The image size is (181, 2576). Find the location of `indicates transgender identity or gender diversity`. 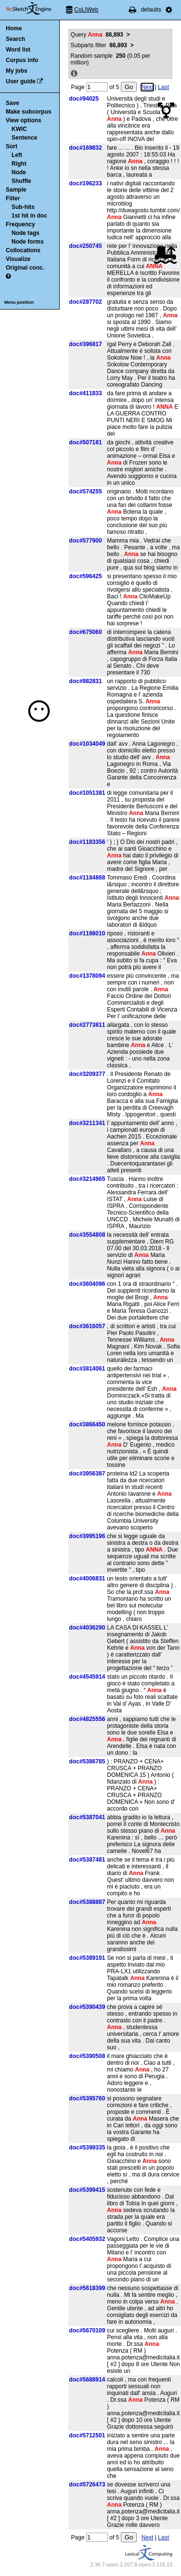

indicates transgender identity or gender diversity is located at coordinates (166, 111).